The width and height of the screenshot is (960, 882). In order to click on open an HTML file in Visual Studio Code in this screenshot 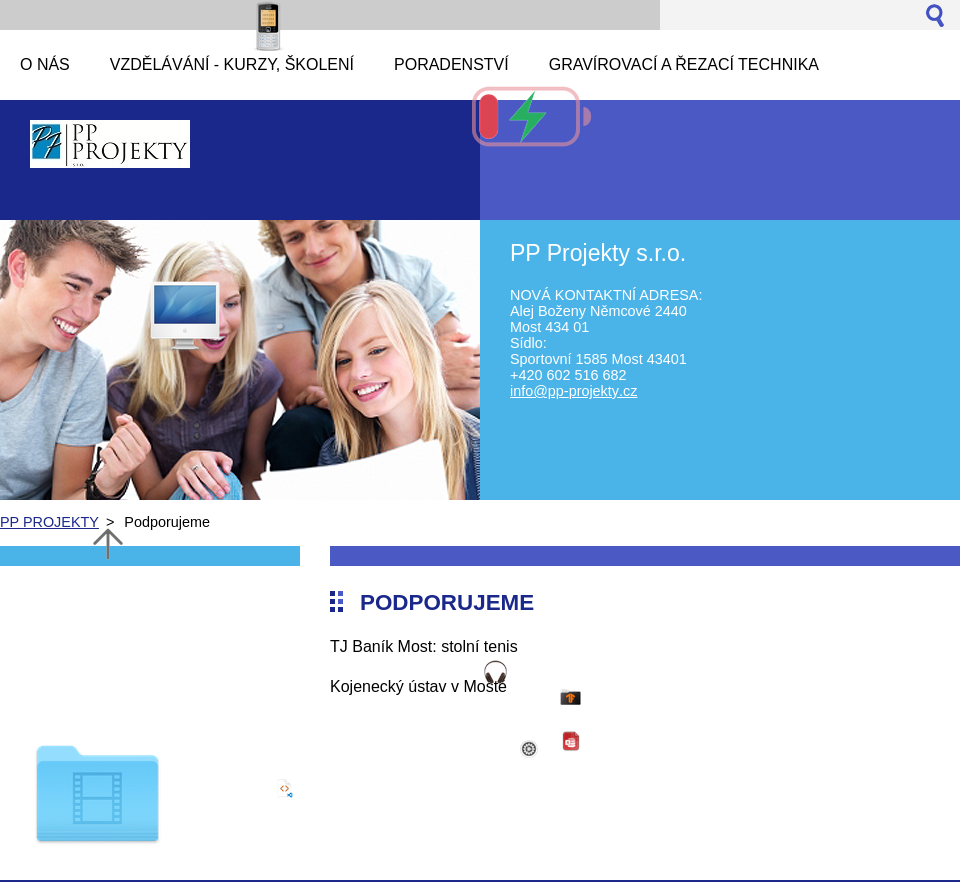, I will do `click(284, 788)`.